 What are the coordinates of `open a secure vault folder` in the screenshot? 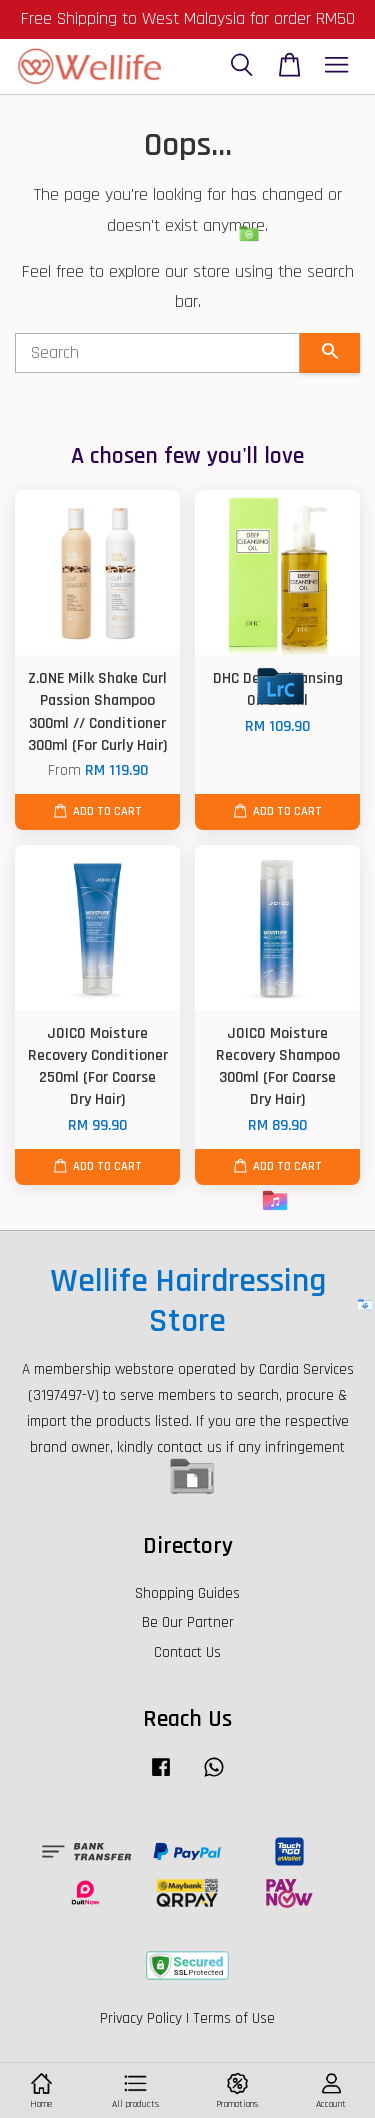 It's located at (192, 1477).